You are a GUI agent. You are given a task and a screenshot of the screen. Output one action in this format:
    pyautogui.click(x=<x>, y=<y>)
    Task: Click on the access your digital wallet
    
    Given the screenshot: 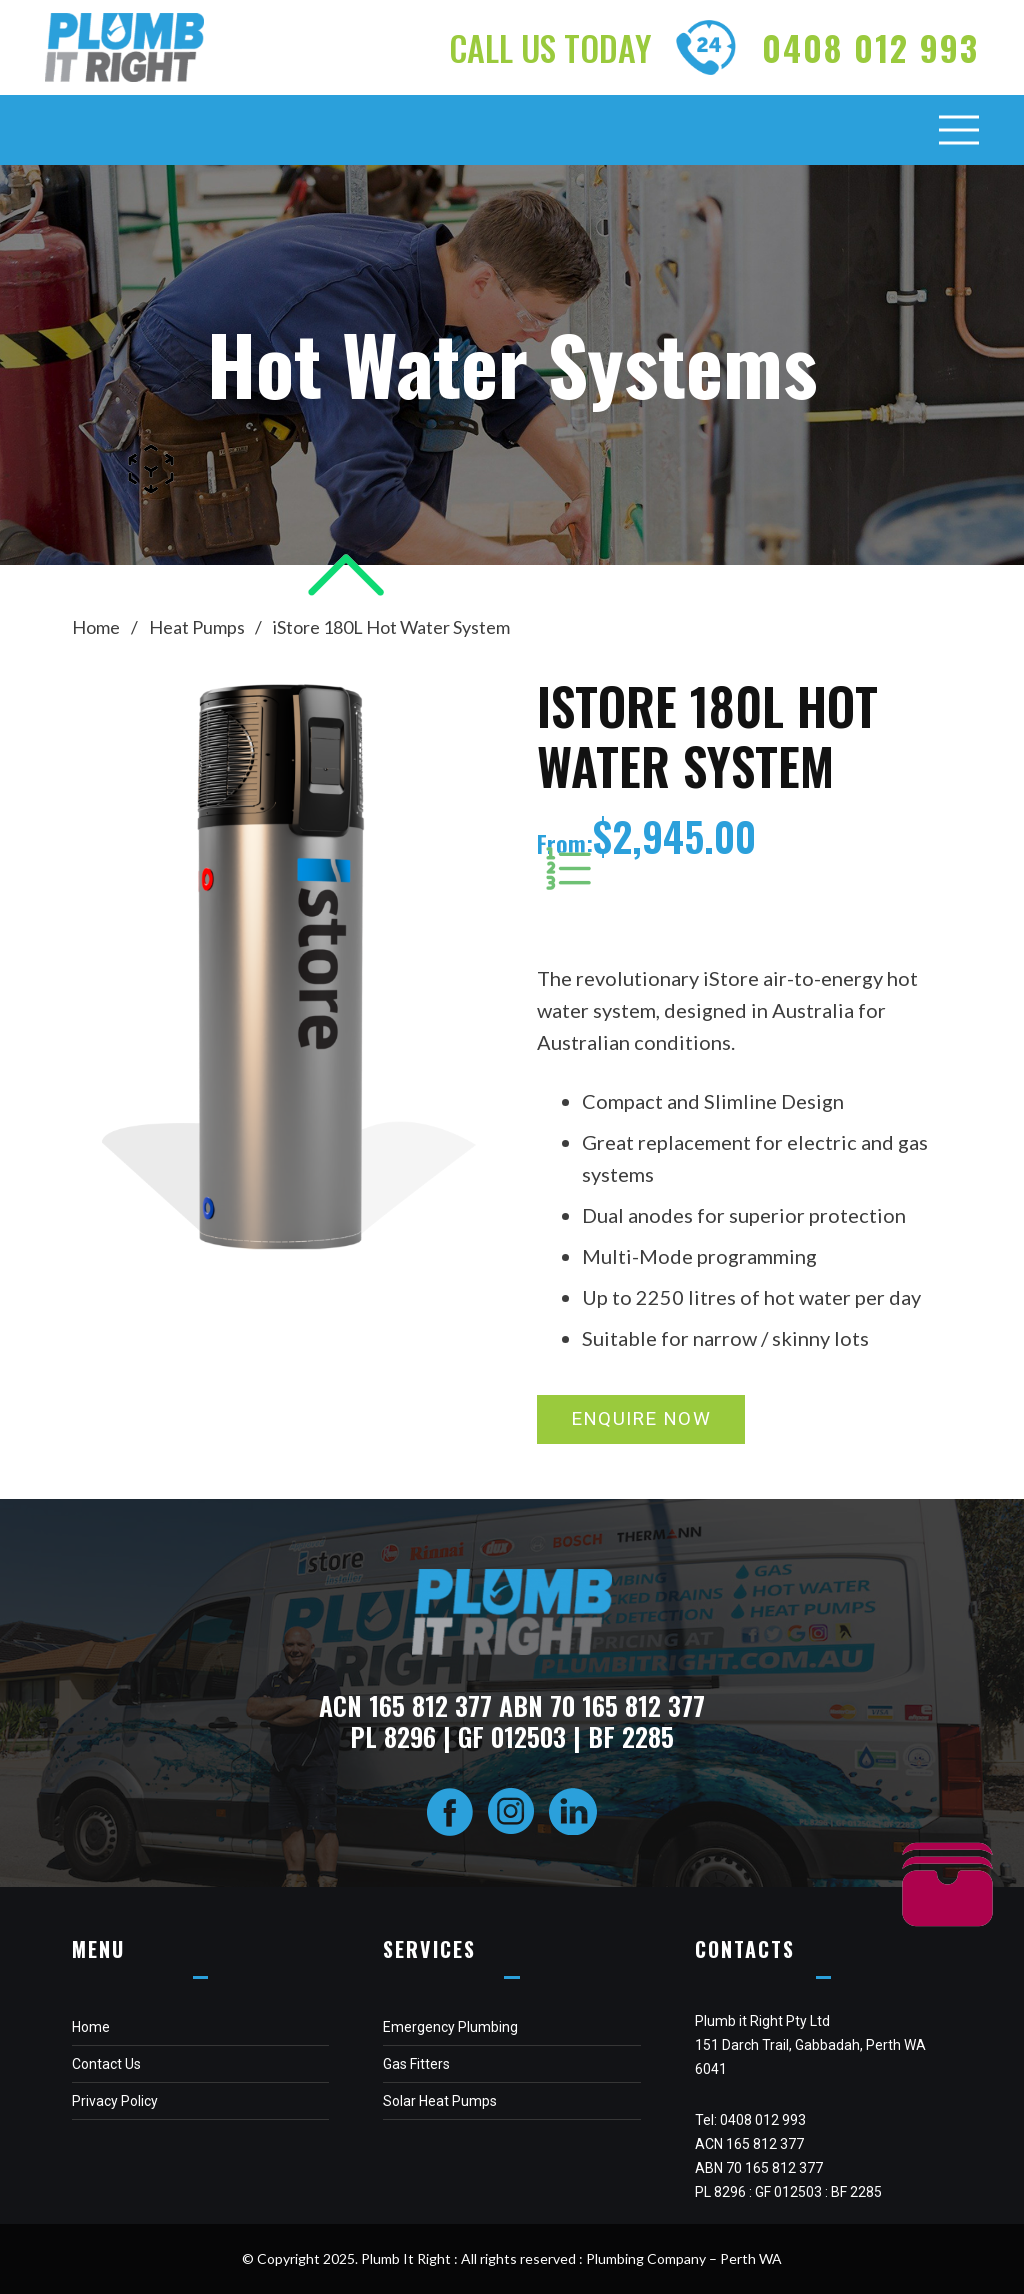 What is the action you would take?
    pyautogui.click(x=947, y=1884)
    